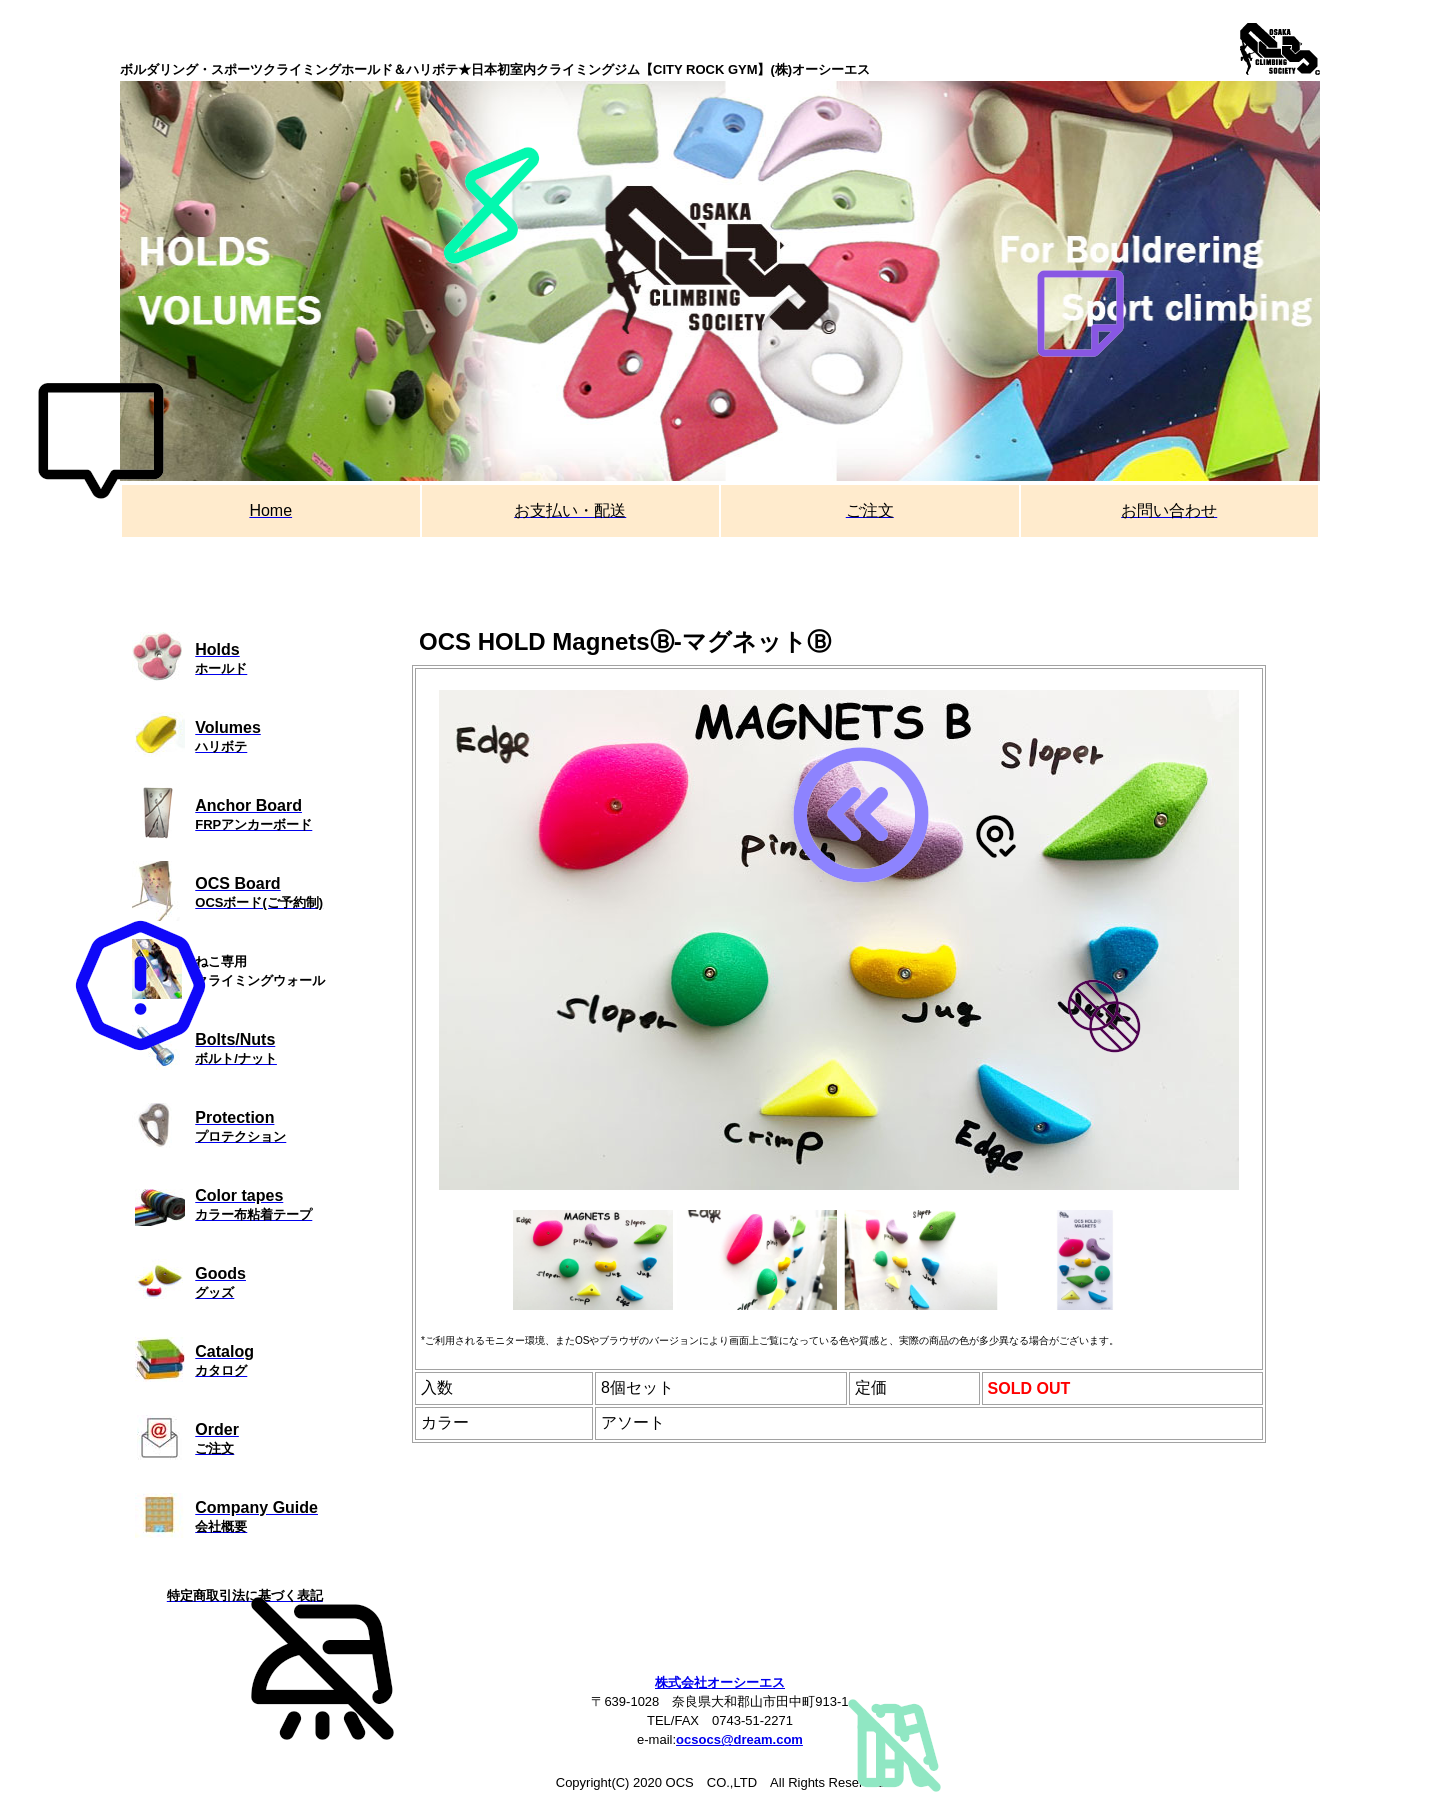 The image size is (1440, 1807). Describe the element at coordinates (1080, 313) in the screenshot. I see `create a new note` at that location.